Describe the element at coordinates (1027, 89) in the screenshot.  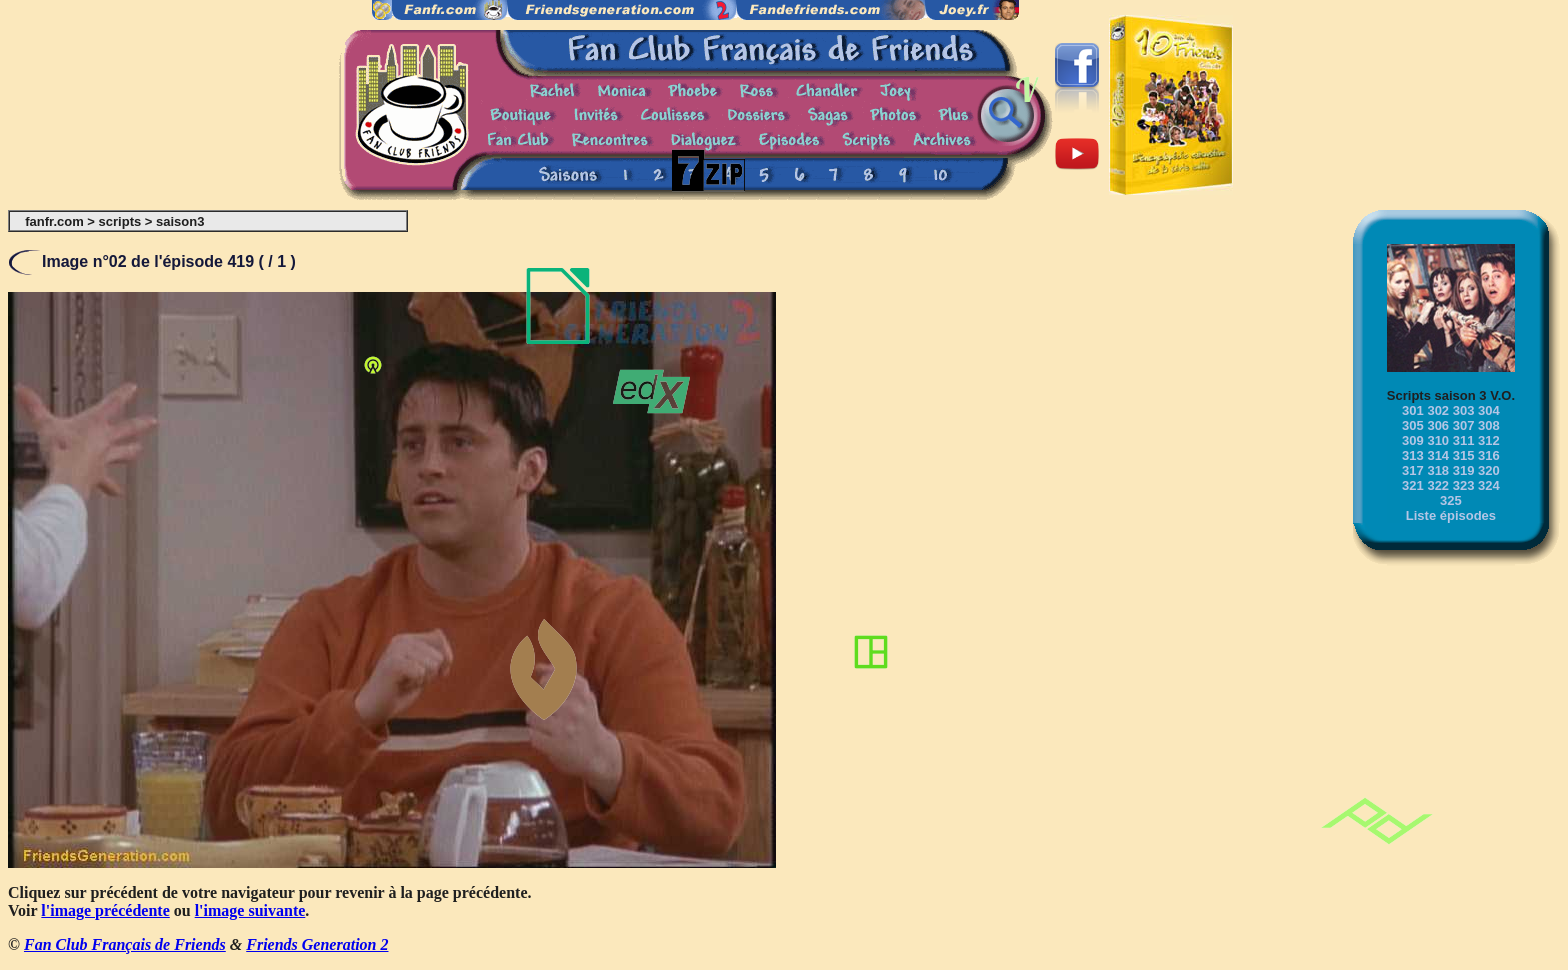
I see `vala programming language logo` at that location.